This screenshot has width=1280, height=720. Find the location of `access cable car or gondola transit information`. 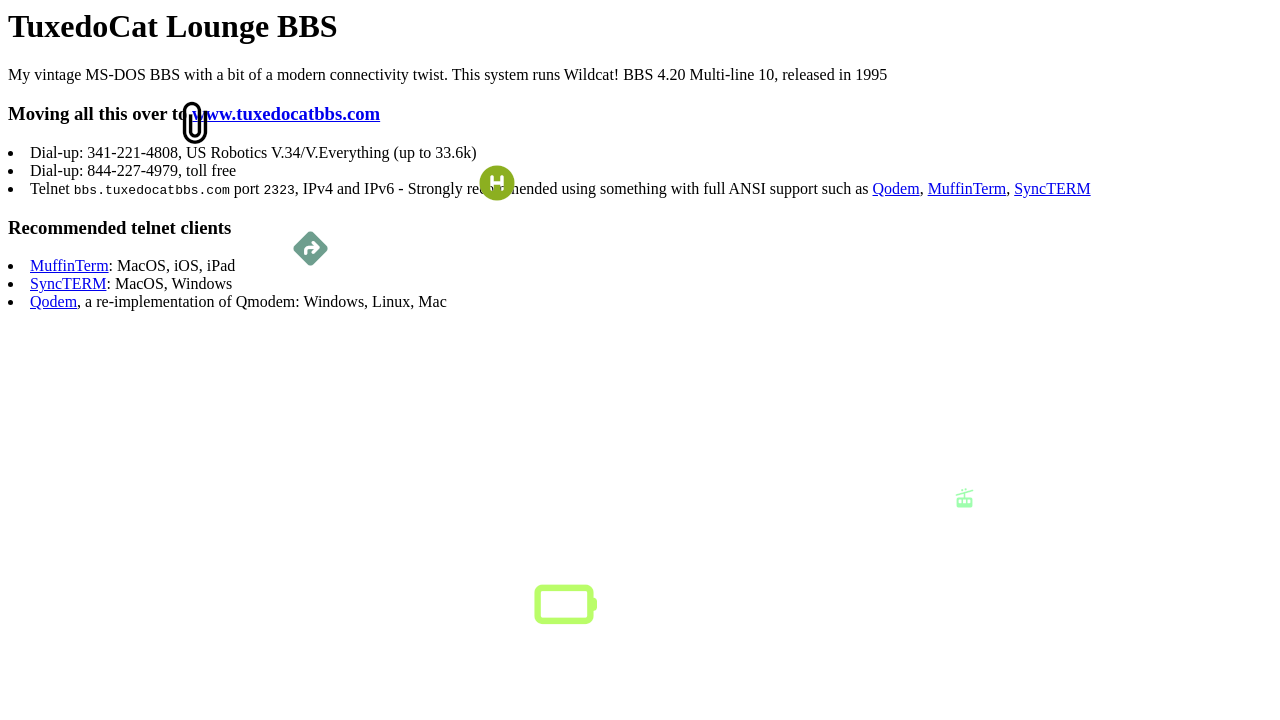

access cable car or gondola transit information is located at coordinates (964, 498).